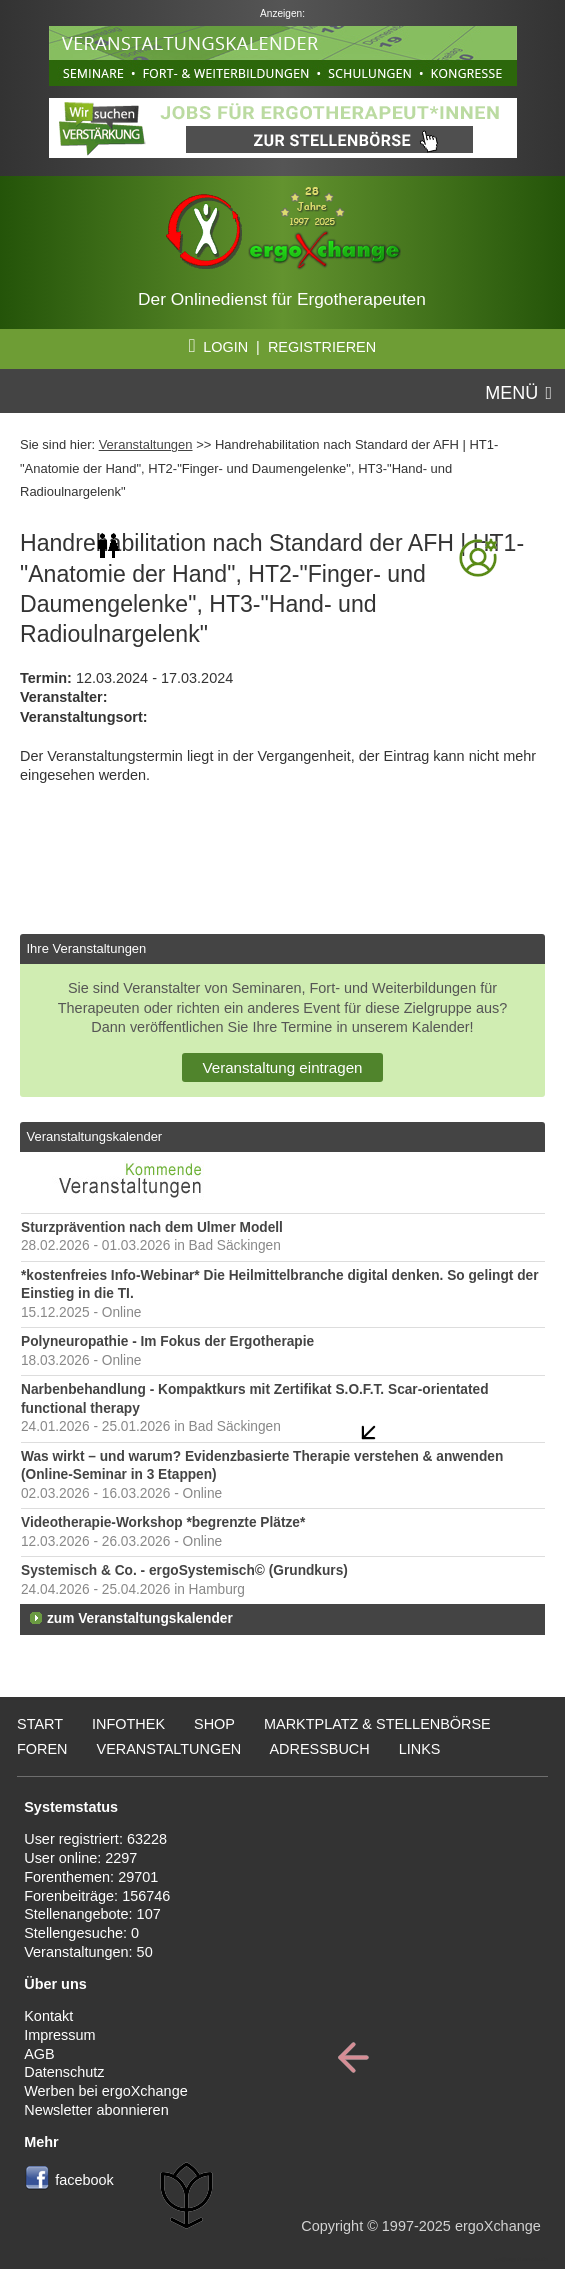 The height and width of the screenshot is (2269, 565). What do you see at coordinates (478, 558) in the screenshot?
I see `access user profile settings` at bounding box center [478, 558].